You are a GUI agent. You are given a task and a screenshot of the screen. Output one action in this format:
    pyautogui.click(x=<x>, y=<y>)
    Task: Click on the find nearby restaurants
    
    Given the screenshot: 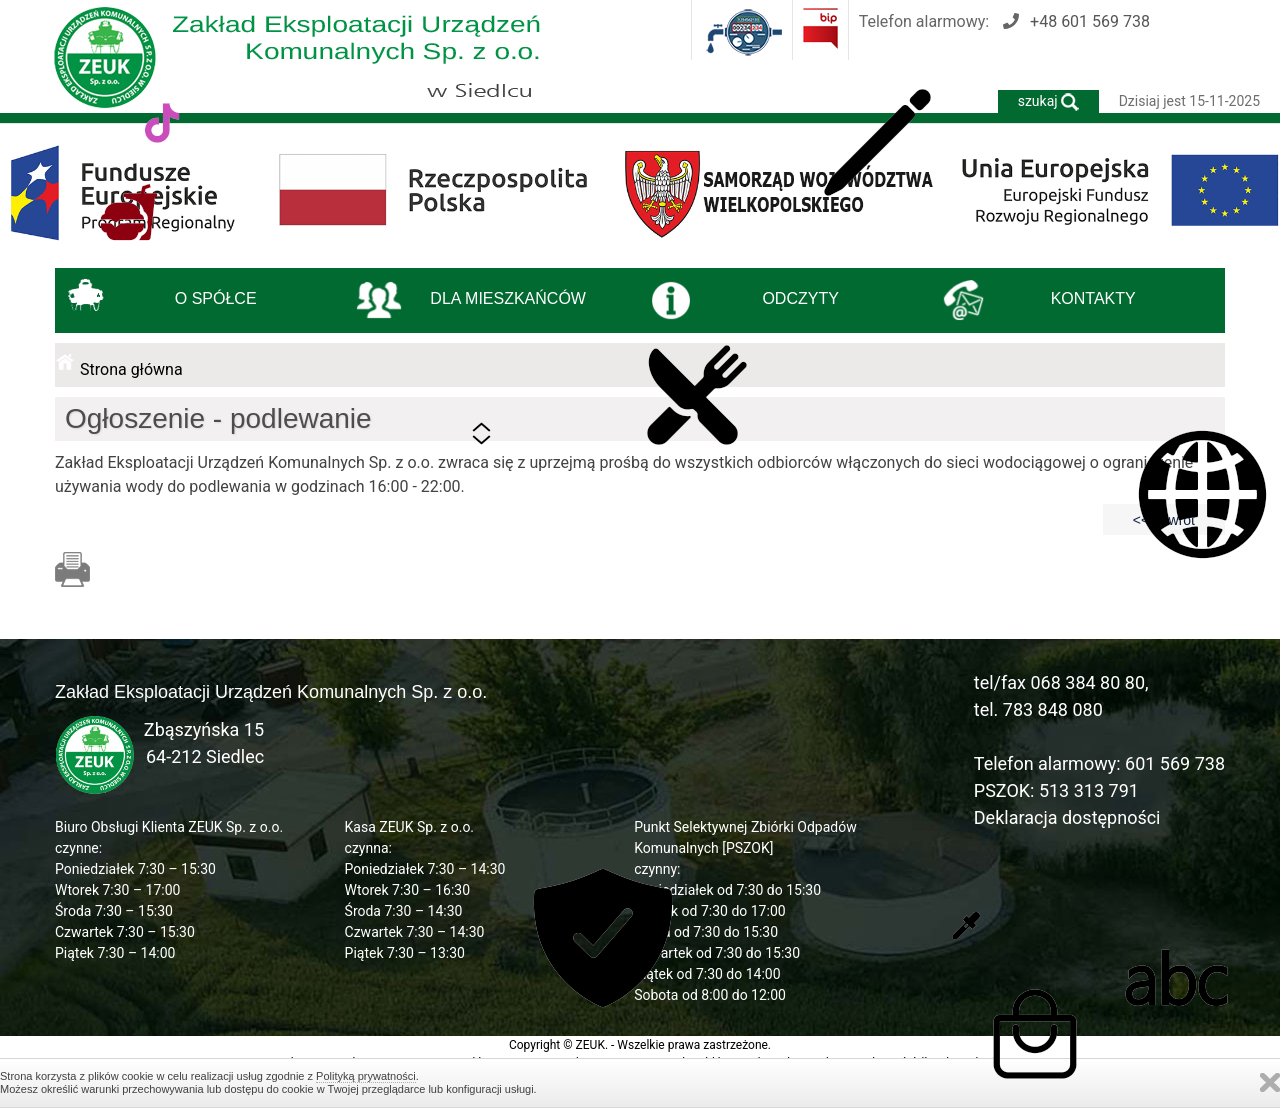 What is the action you would take?
    pyautogui.click(x=697, y=395)
    